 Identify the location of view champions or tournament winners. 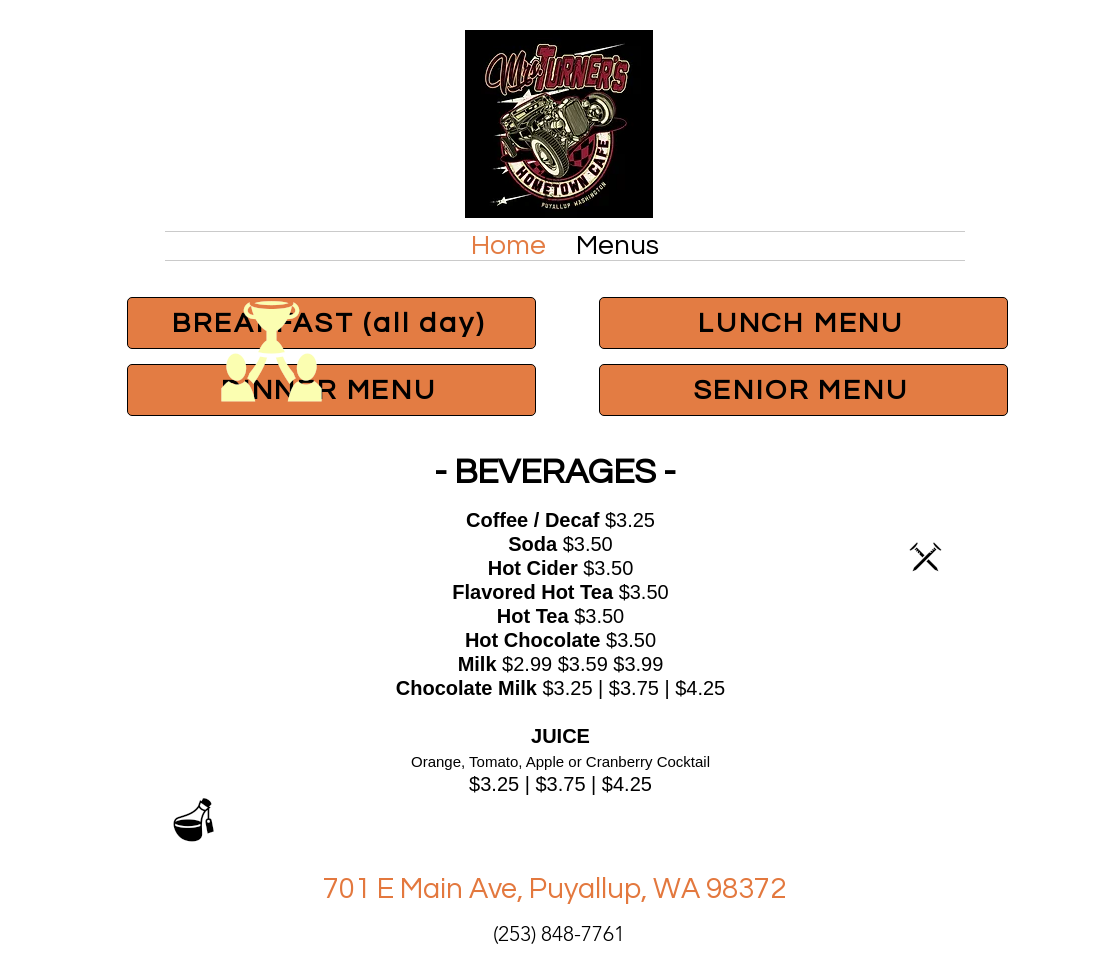
(271, 349).